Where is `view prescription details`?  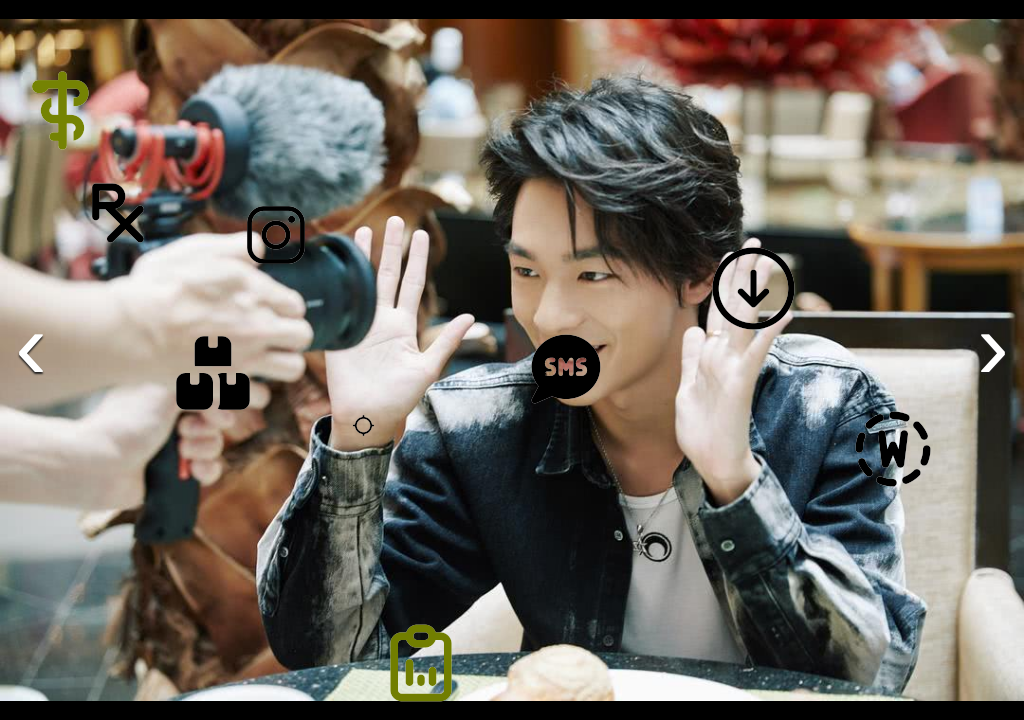
view prescription details is located at coordinates (118, 213).